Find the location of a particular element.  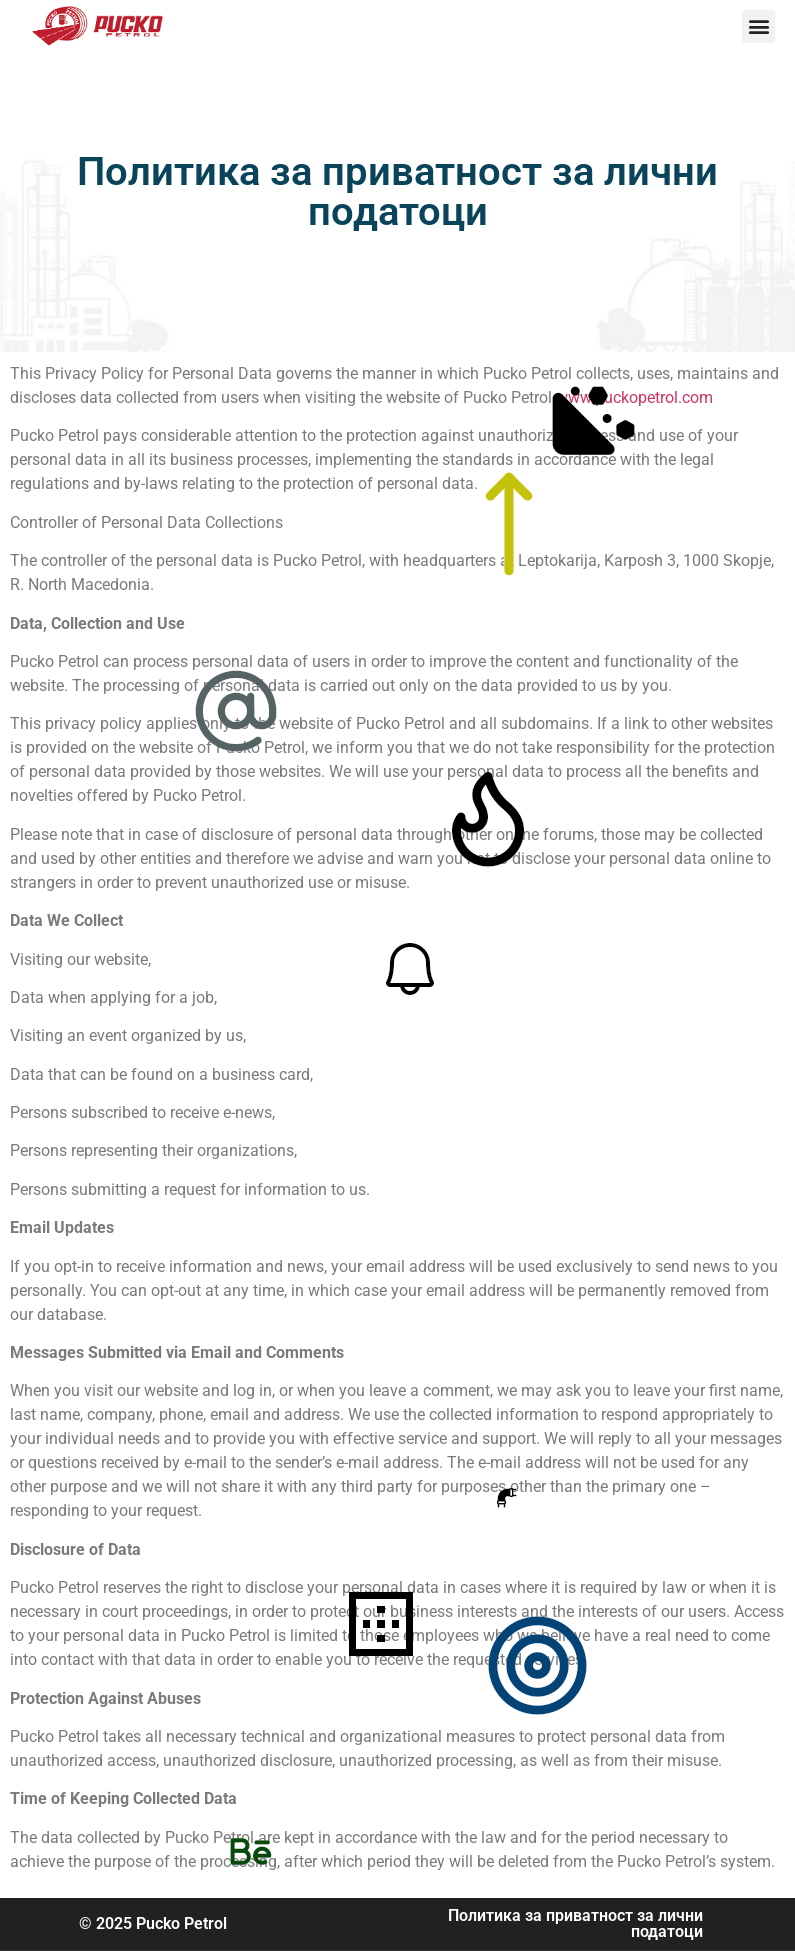

set a goal or target is located at coordinates (537, 1665).